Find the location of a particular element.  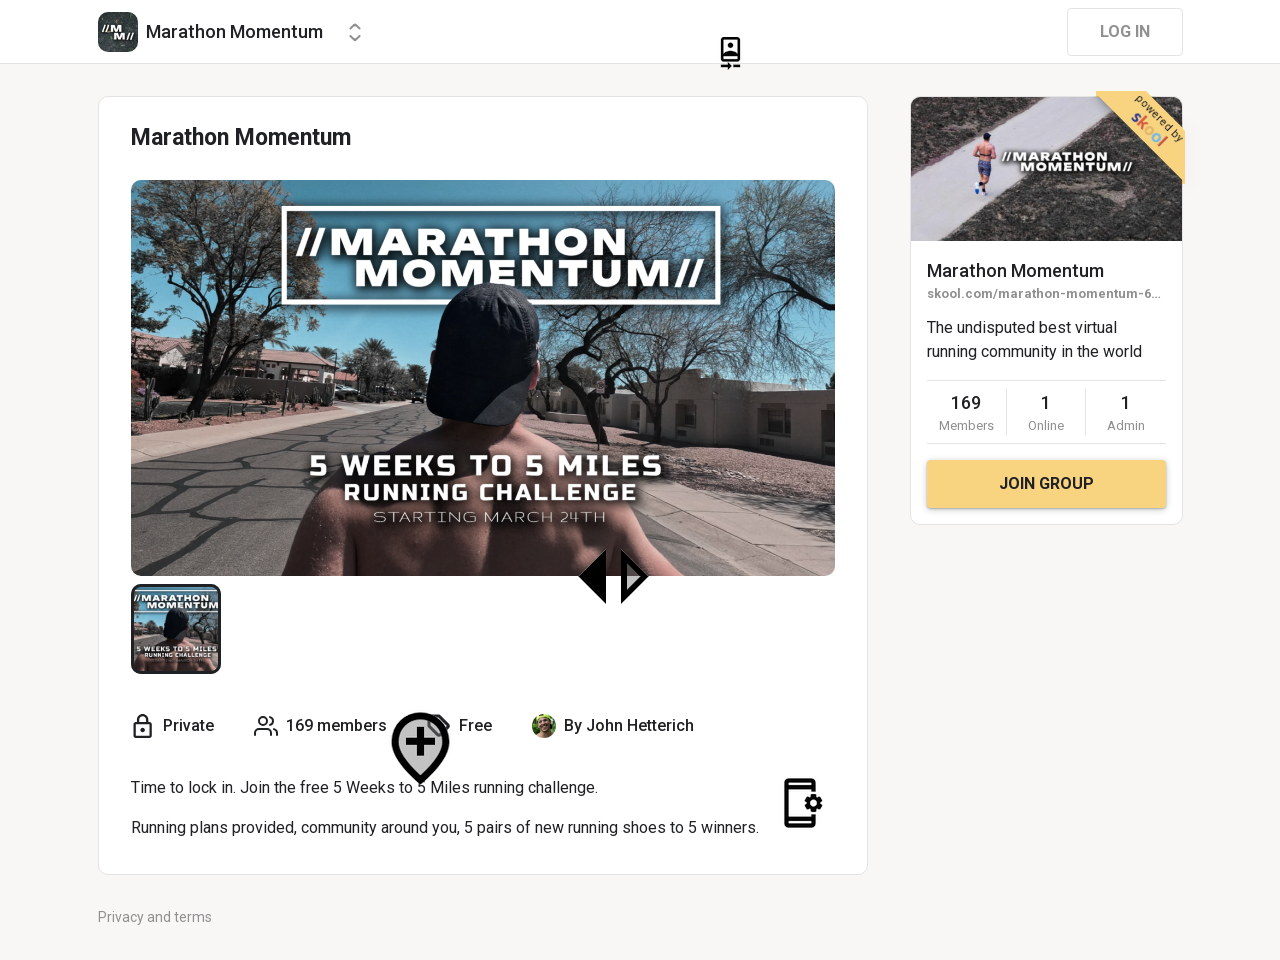

switch to the right panel or view is located at coordinates (613, 576).